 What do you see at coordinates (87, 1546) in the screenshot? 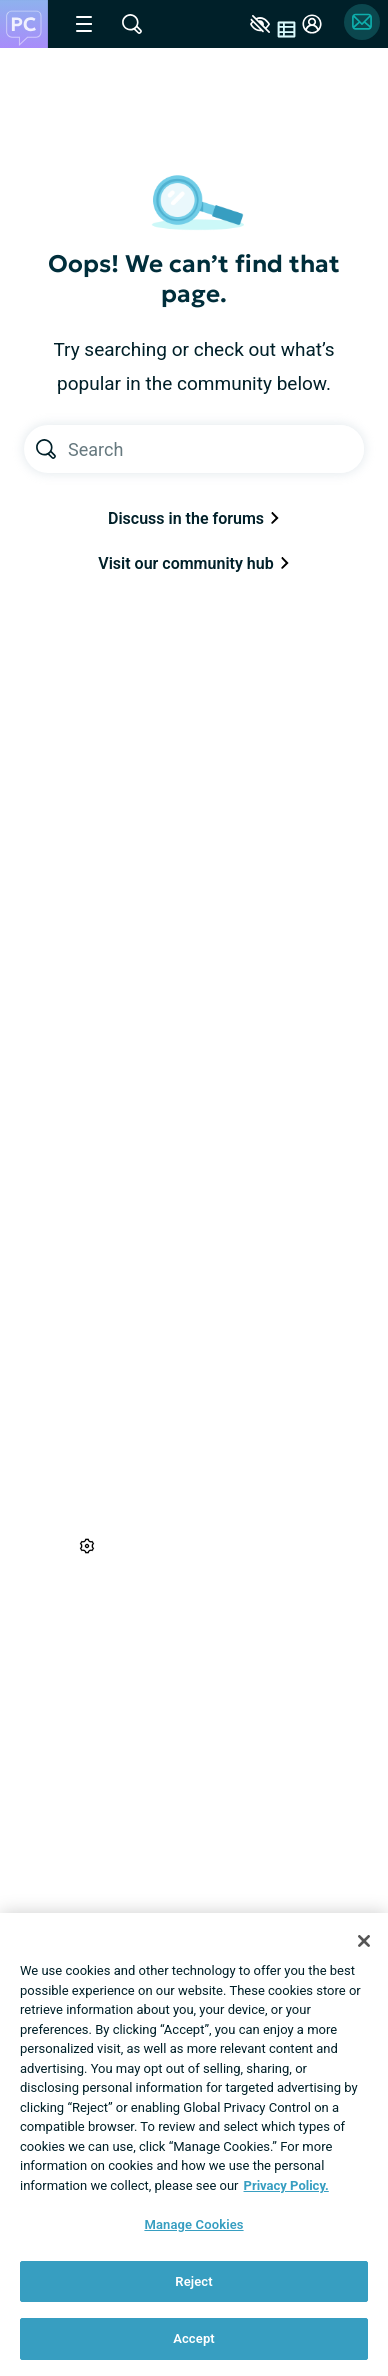
I see `access settings or preferences` at bounding box center [87, 1546].